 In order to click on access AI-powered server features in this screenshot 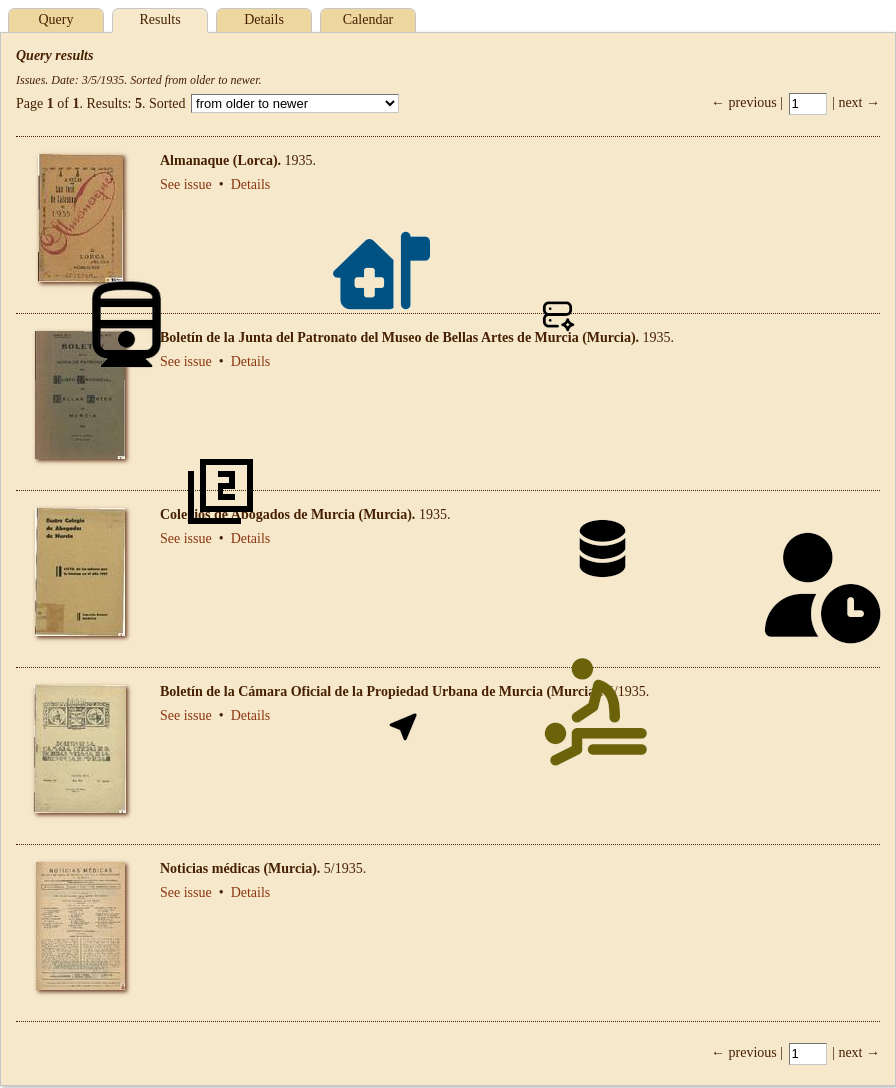, I will do `click(557, 314)`.